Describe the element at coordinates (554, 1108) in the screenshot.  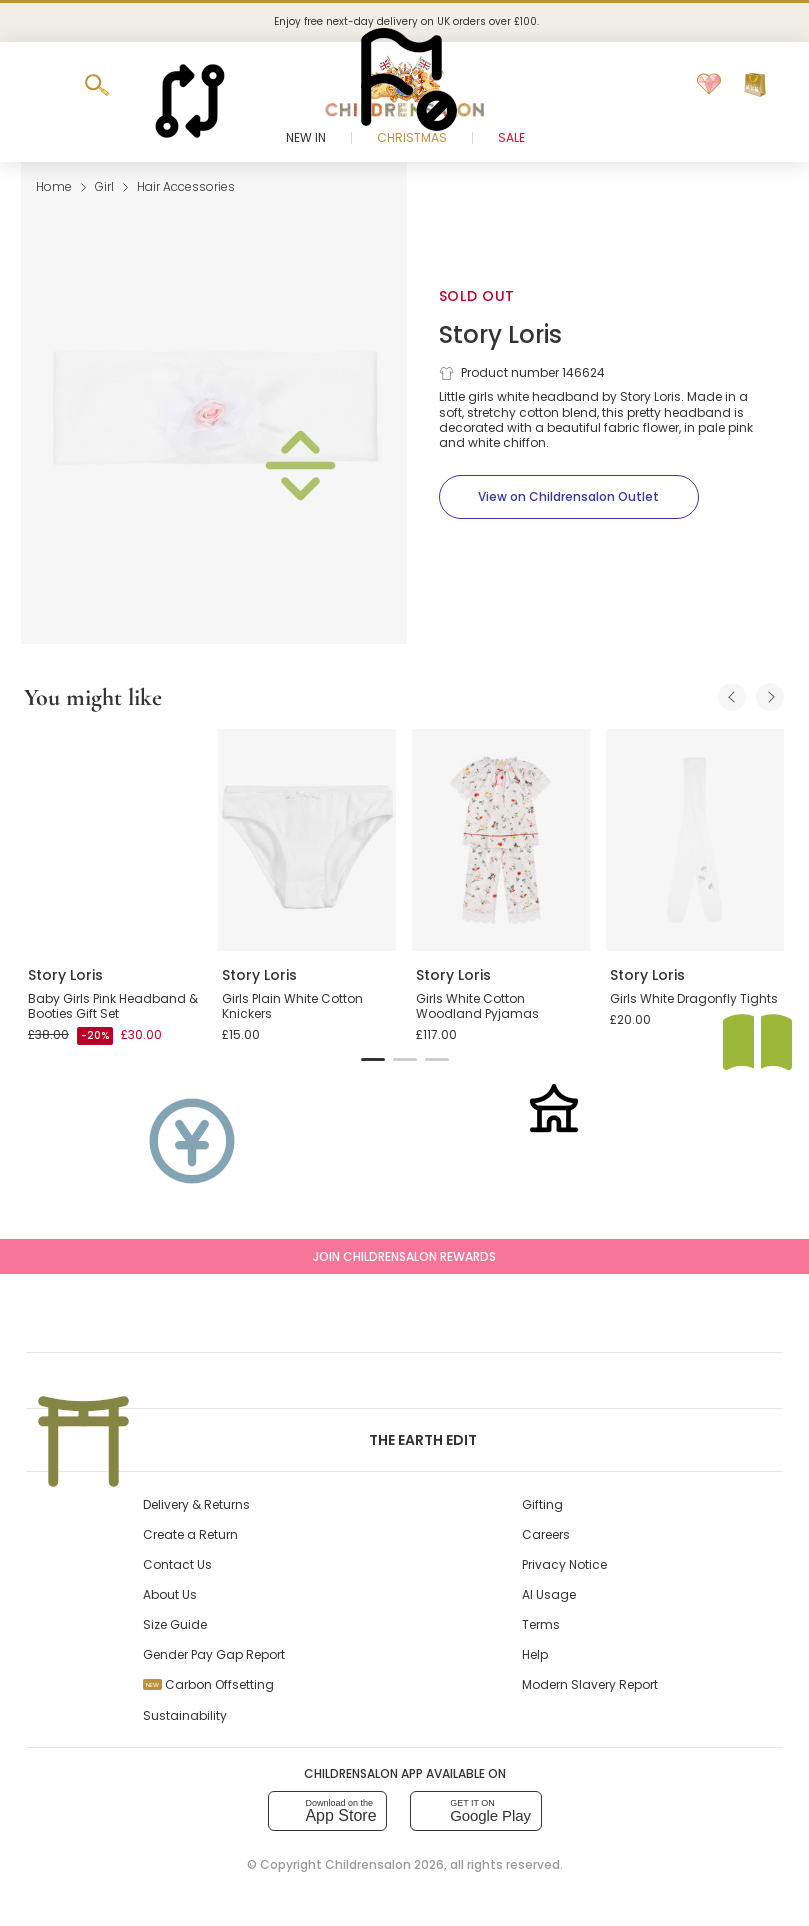
I see `view pavilion or gazebo location` at that location.